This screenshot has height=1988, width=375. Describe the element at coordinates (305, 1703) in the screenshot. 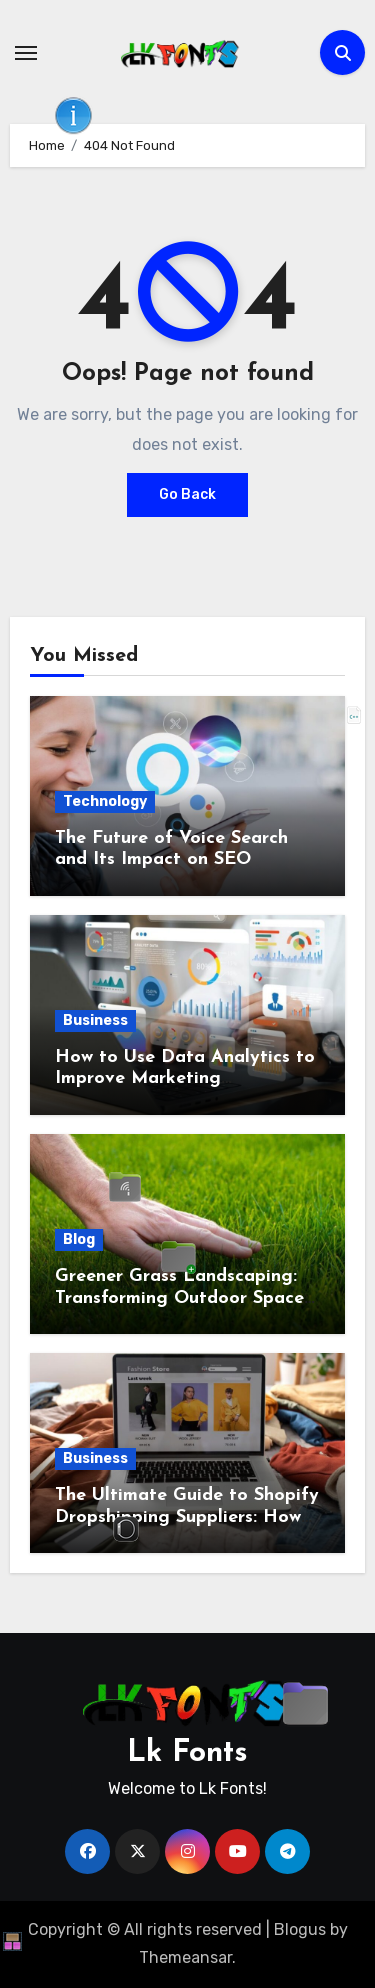

I see `open folder to view contents` at that location.